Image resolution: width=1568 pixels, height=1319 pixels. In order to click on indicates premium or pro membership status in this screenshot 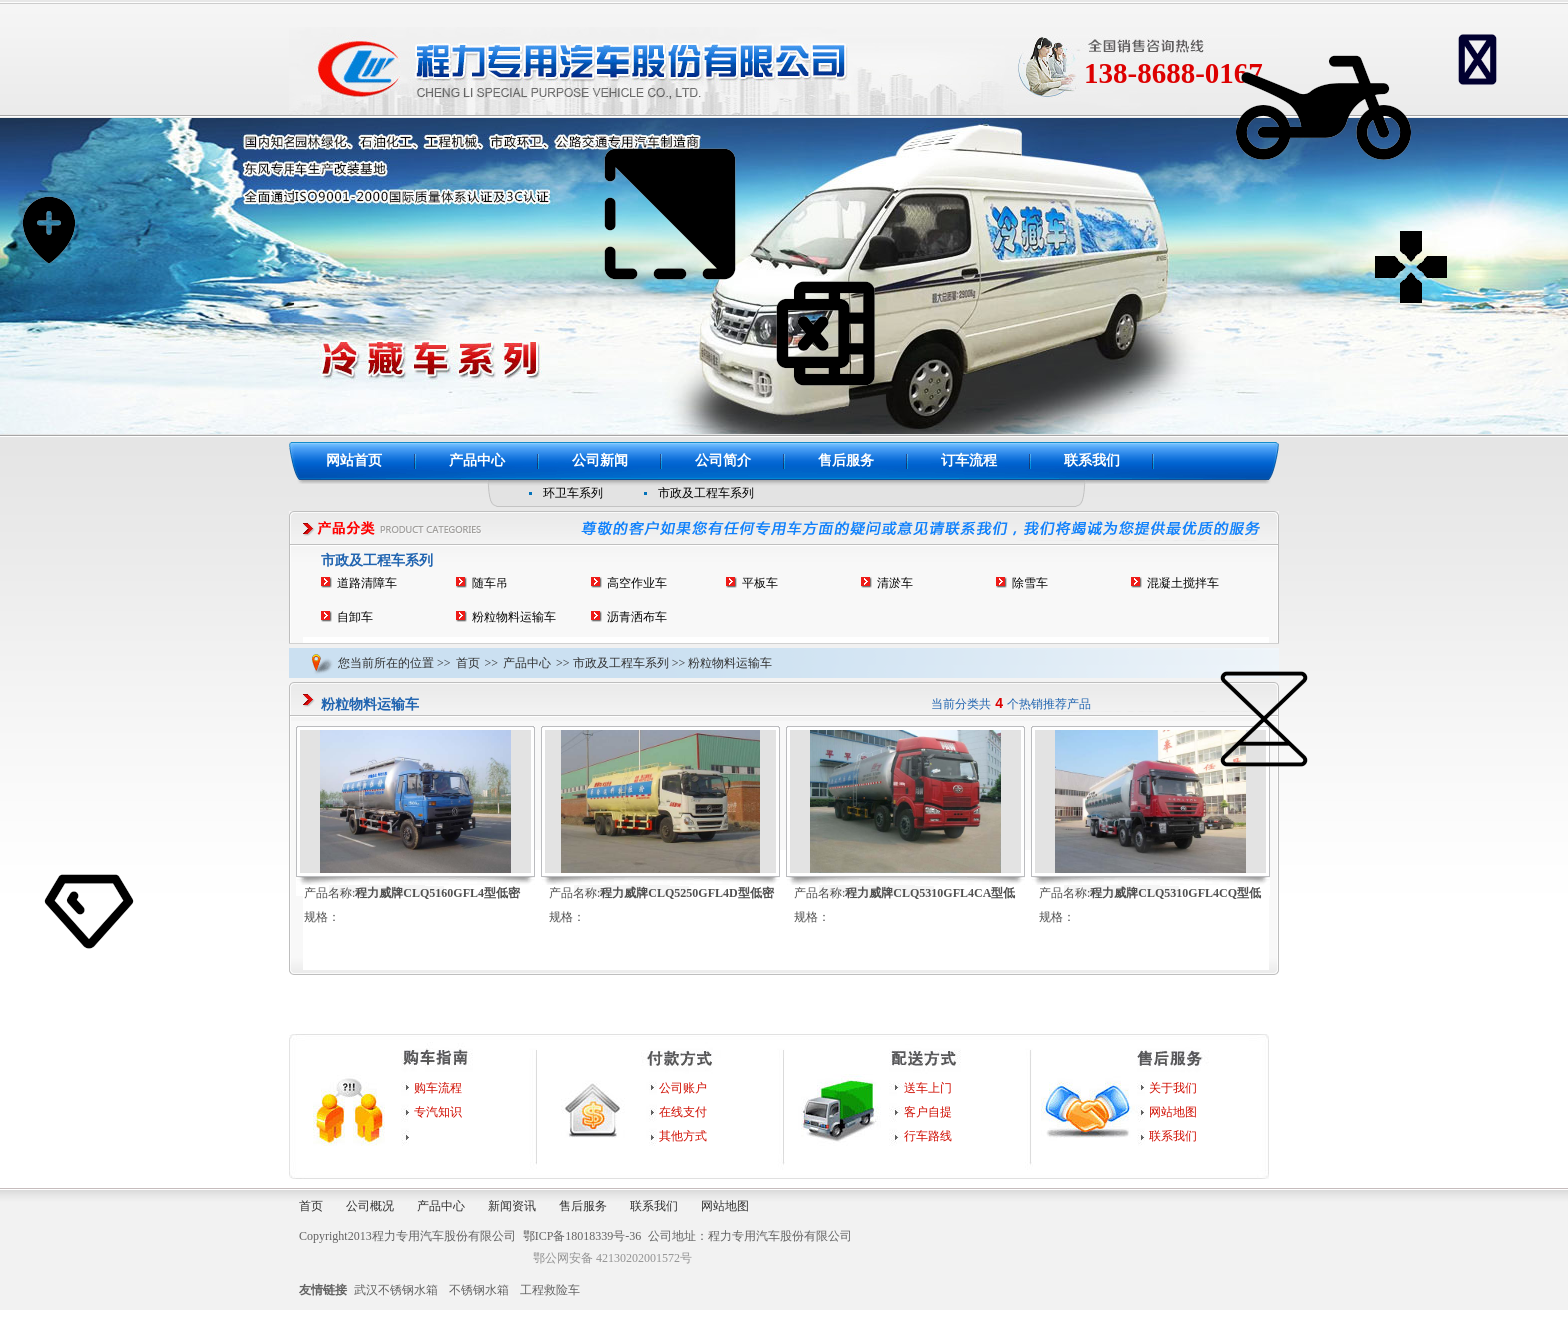, I will do `click(89, 910)`.